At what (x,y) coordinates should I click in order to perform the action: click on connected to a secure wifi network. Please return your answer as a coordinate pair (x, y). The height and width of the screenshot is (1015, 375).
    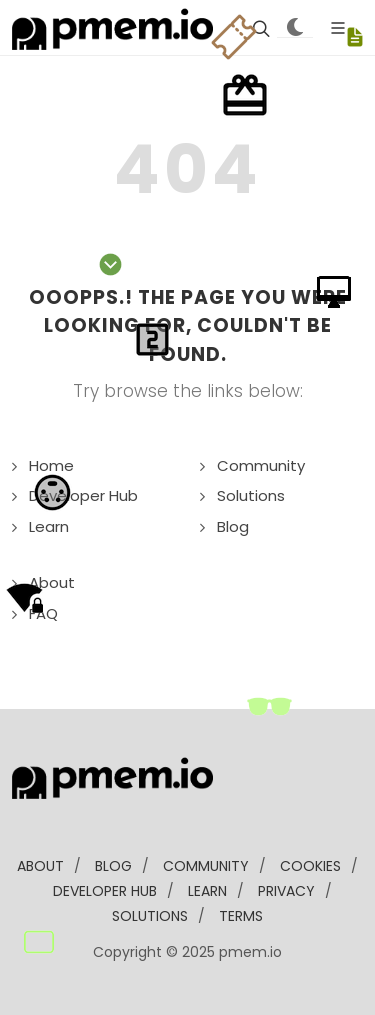
    Looking at the image, I should click on (24, 597).